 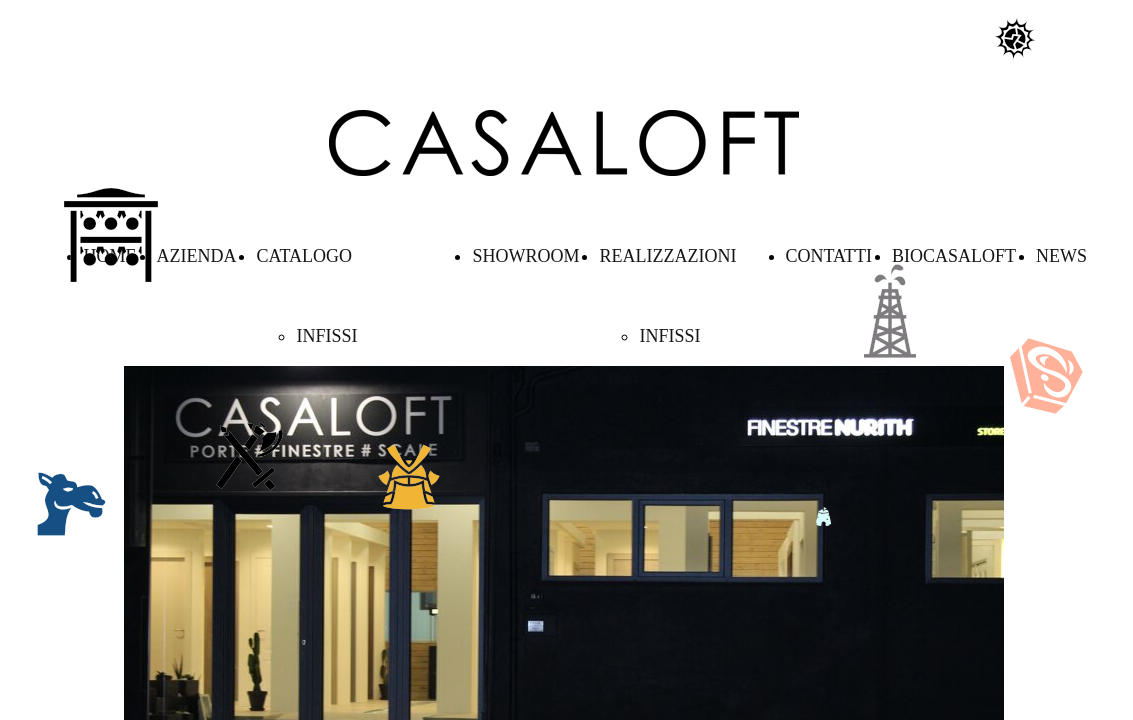 I want to click on camel-related game content or desert theme, so click(x=71, y=501).